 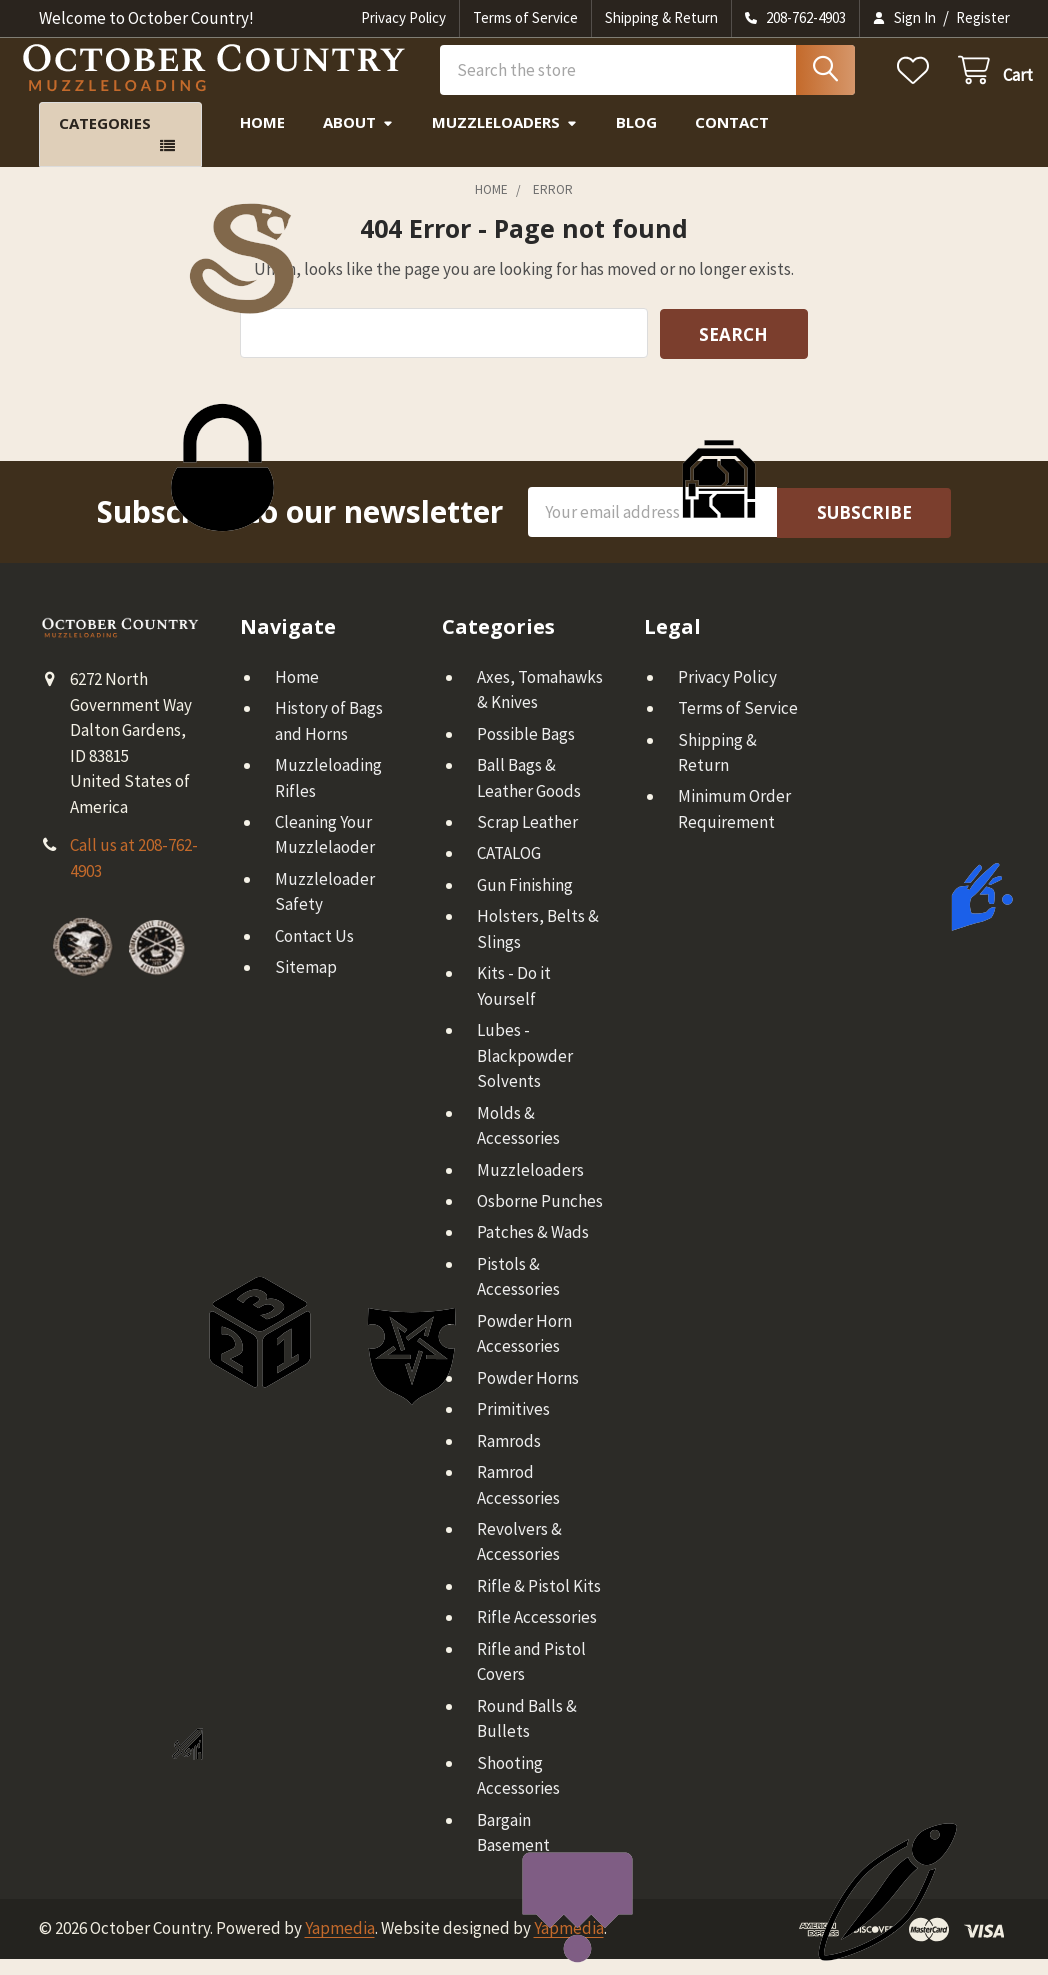 I want to click on roll dice or randomize selection, so click(x=260, y=1333).